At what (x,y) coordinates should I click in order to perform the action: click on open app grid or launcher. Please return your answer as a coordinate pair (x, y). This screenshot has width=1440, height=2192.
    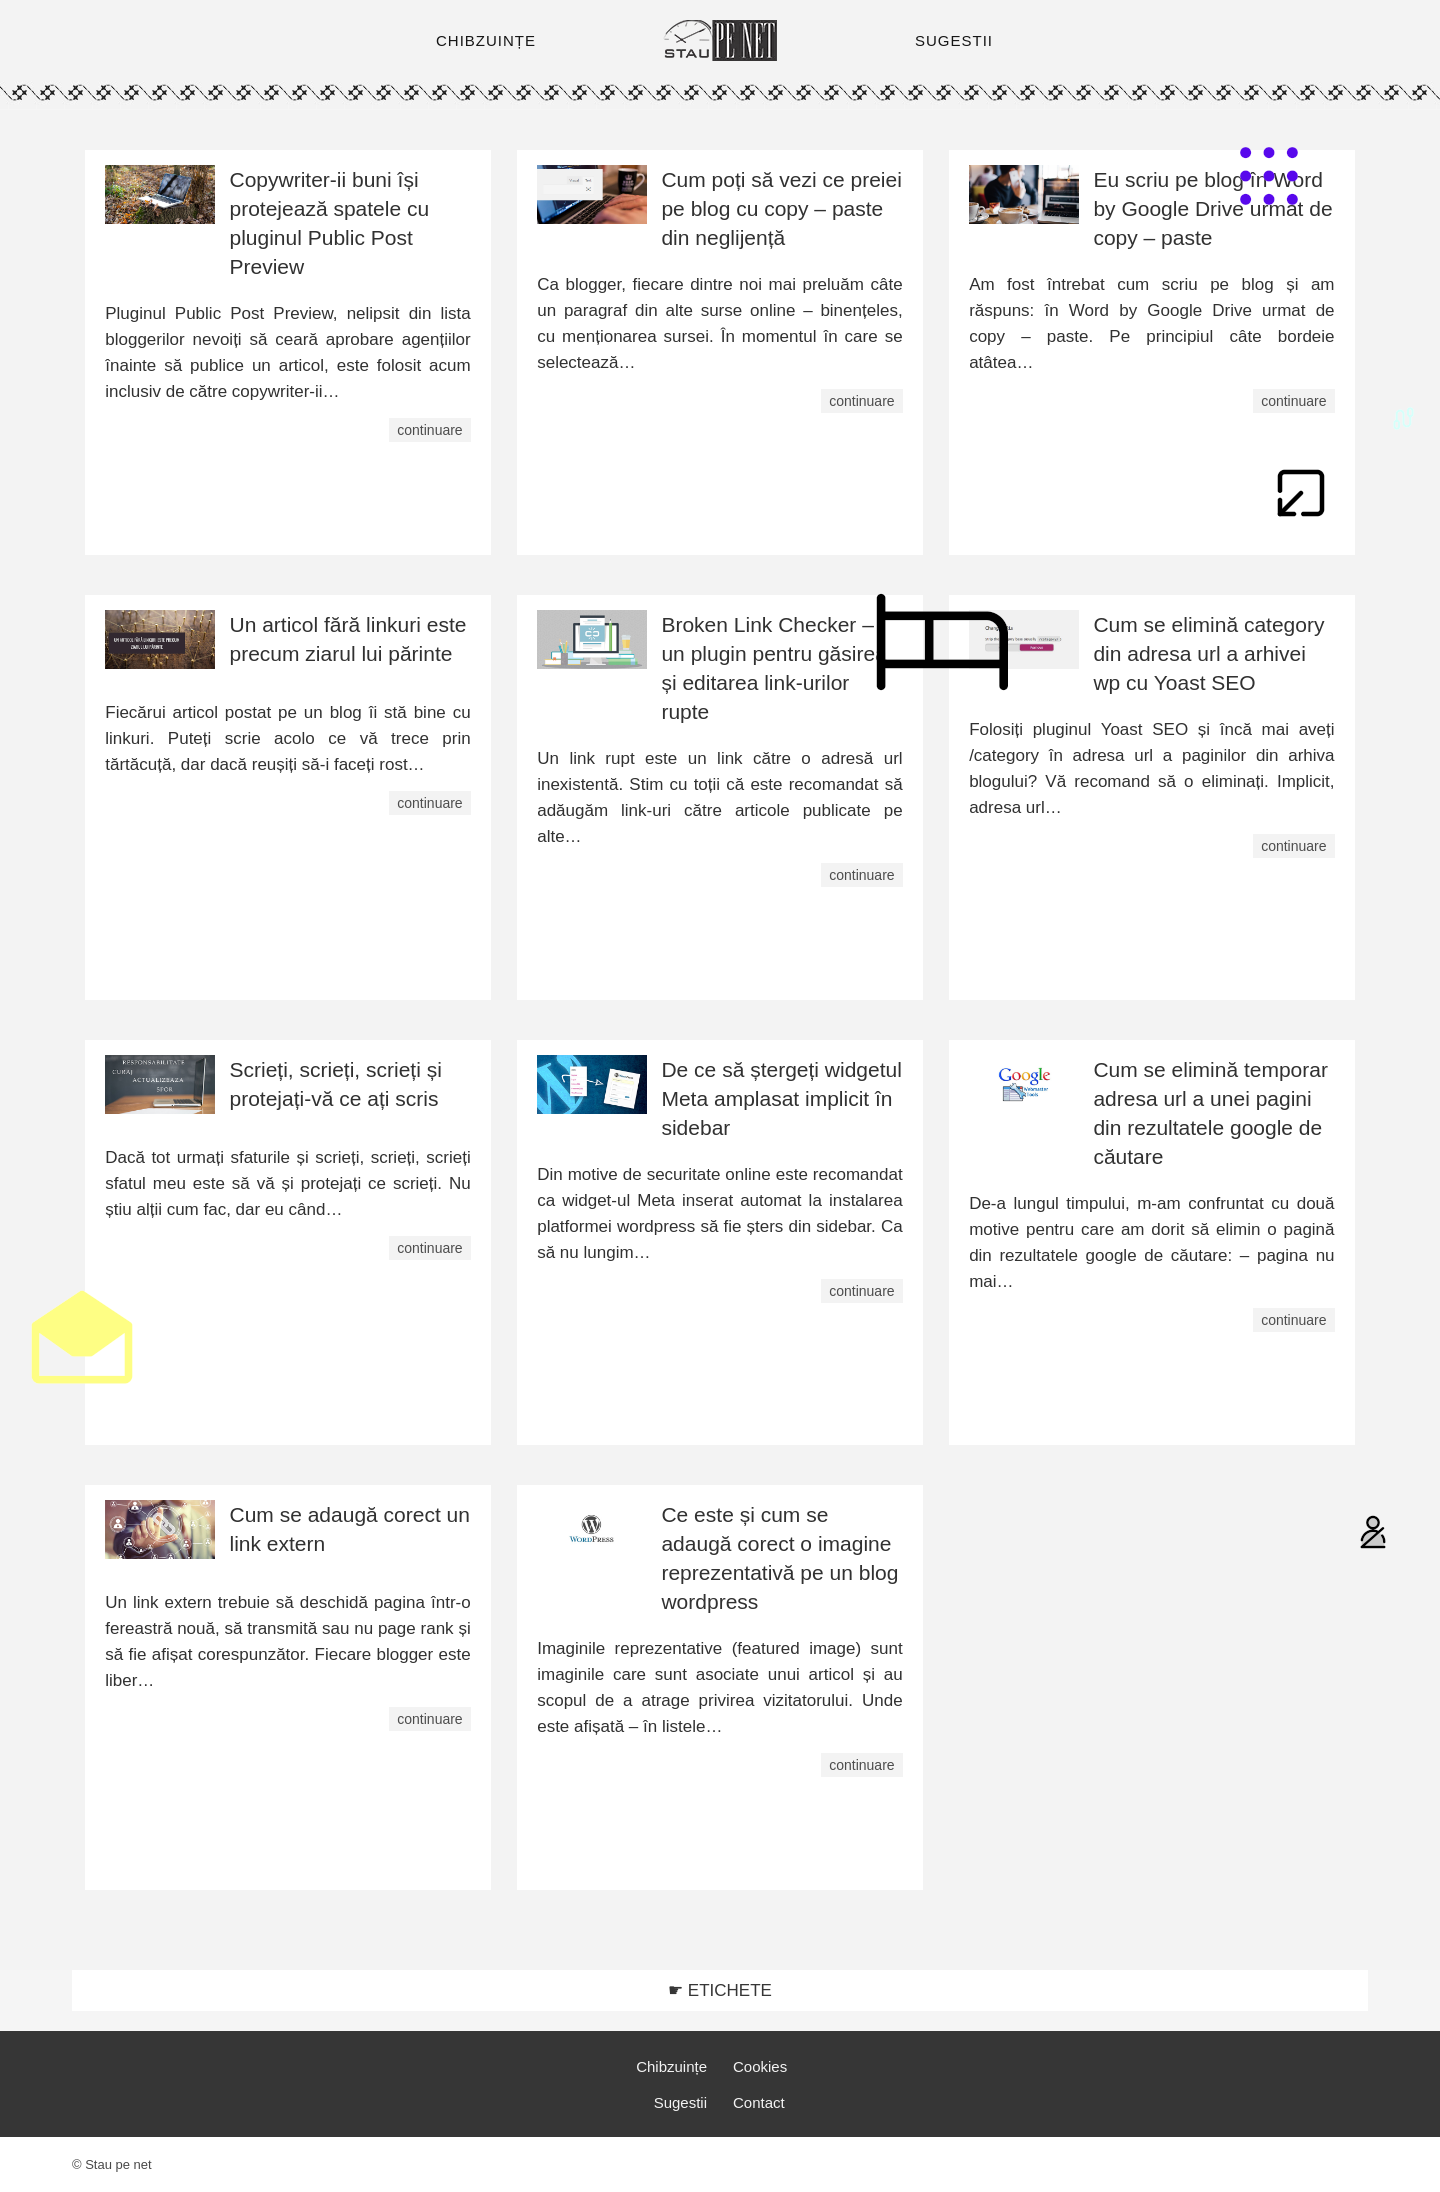
    Looking at the image, I should click on (1269, 176).